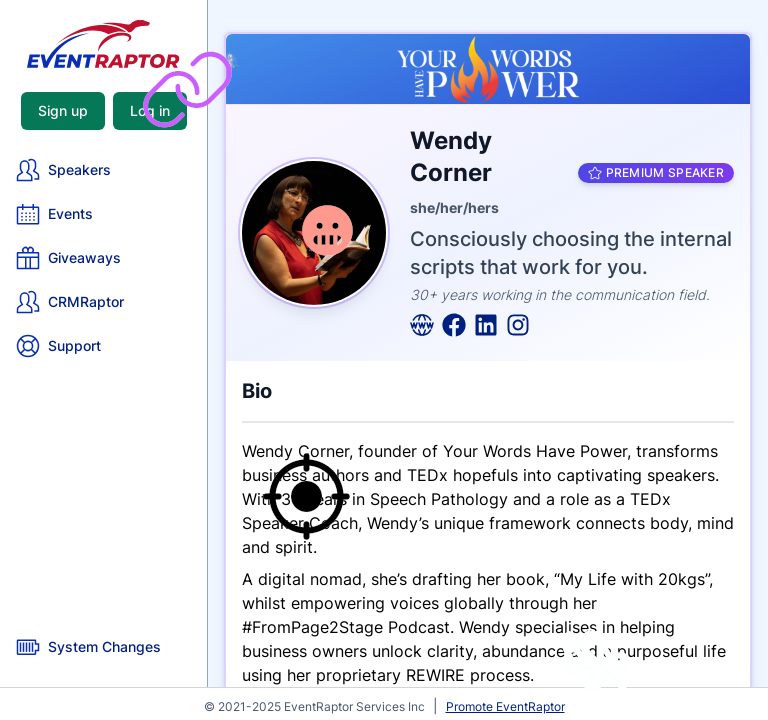  I want to click on copy or share a link, so click(187, 89).